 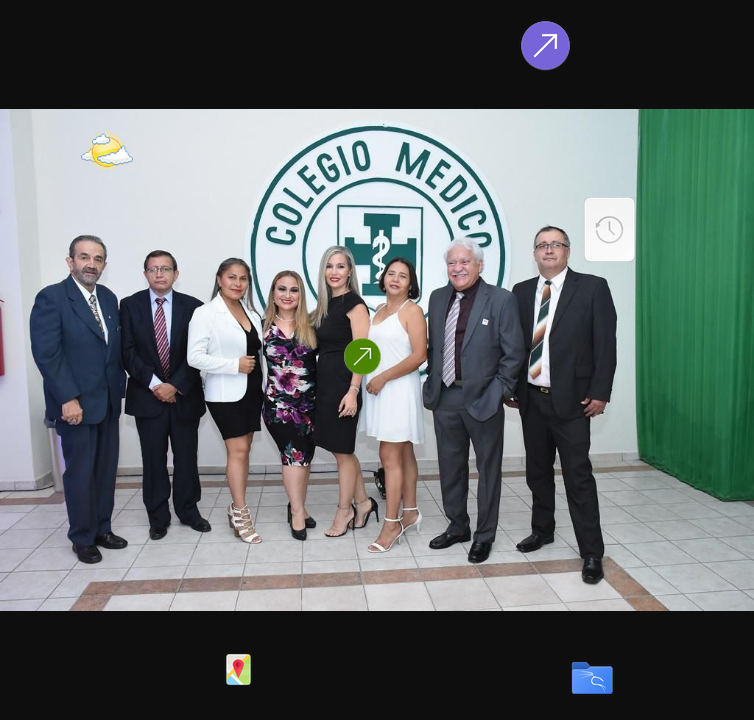 I want to click on indicates partly cloudy weather conditions, so click(x=107, y=152).